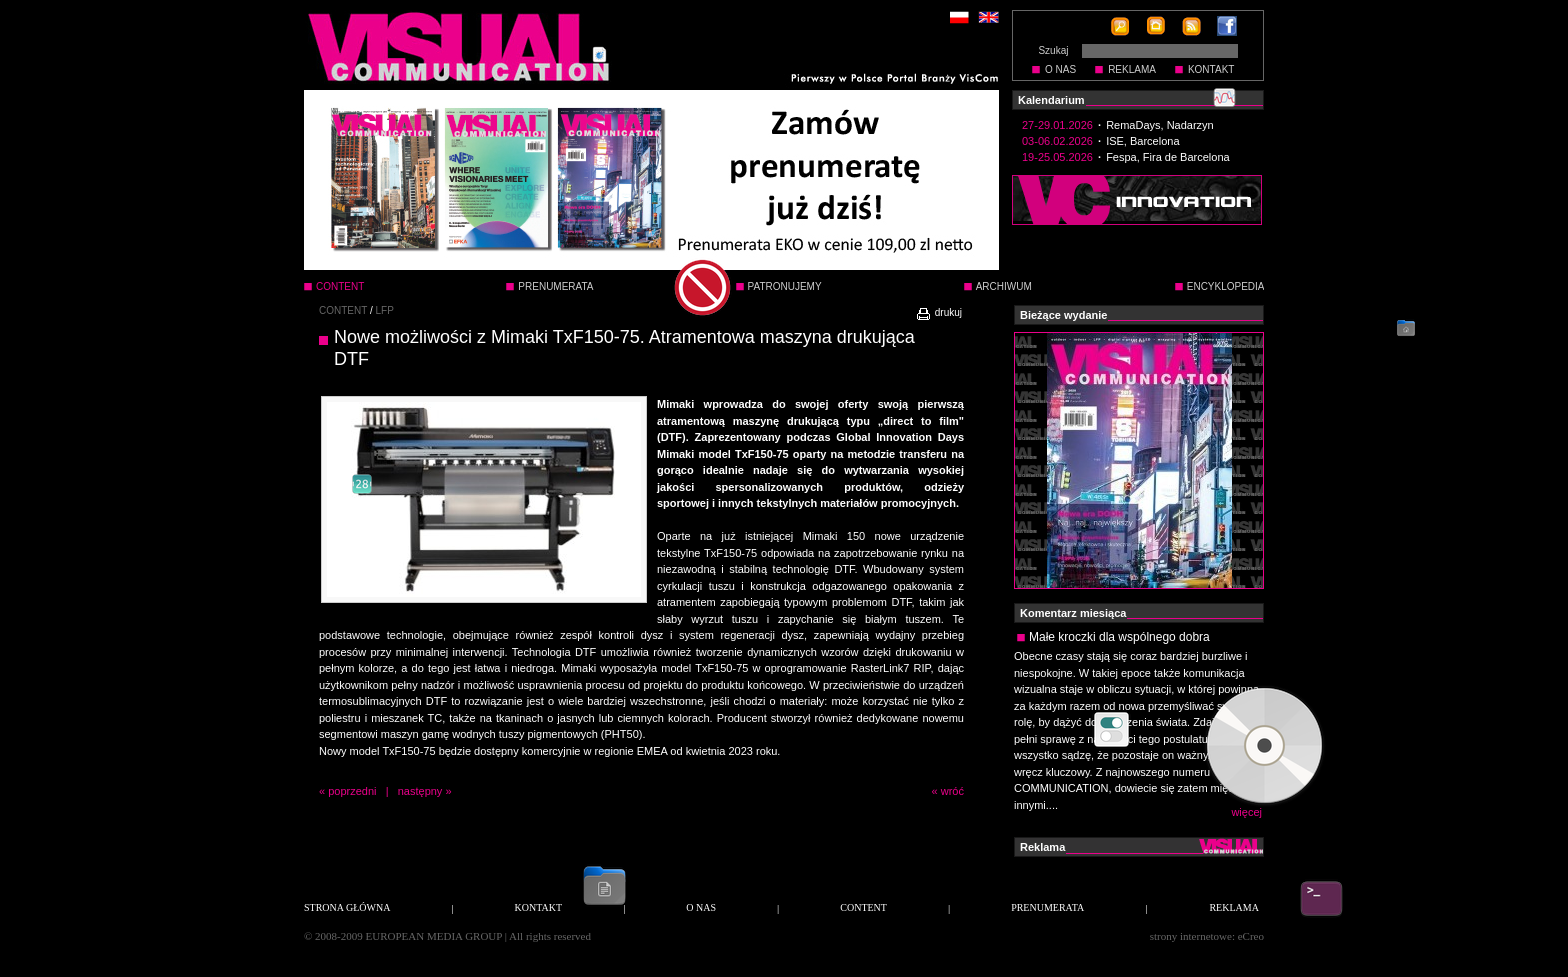  Describe the element at coordinates (362, 484) in the screenshot. I see `open the office calendar app` at that location.